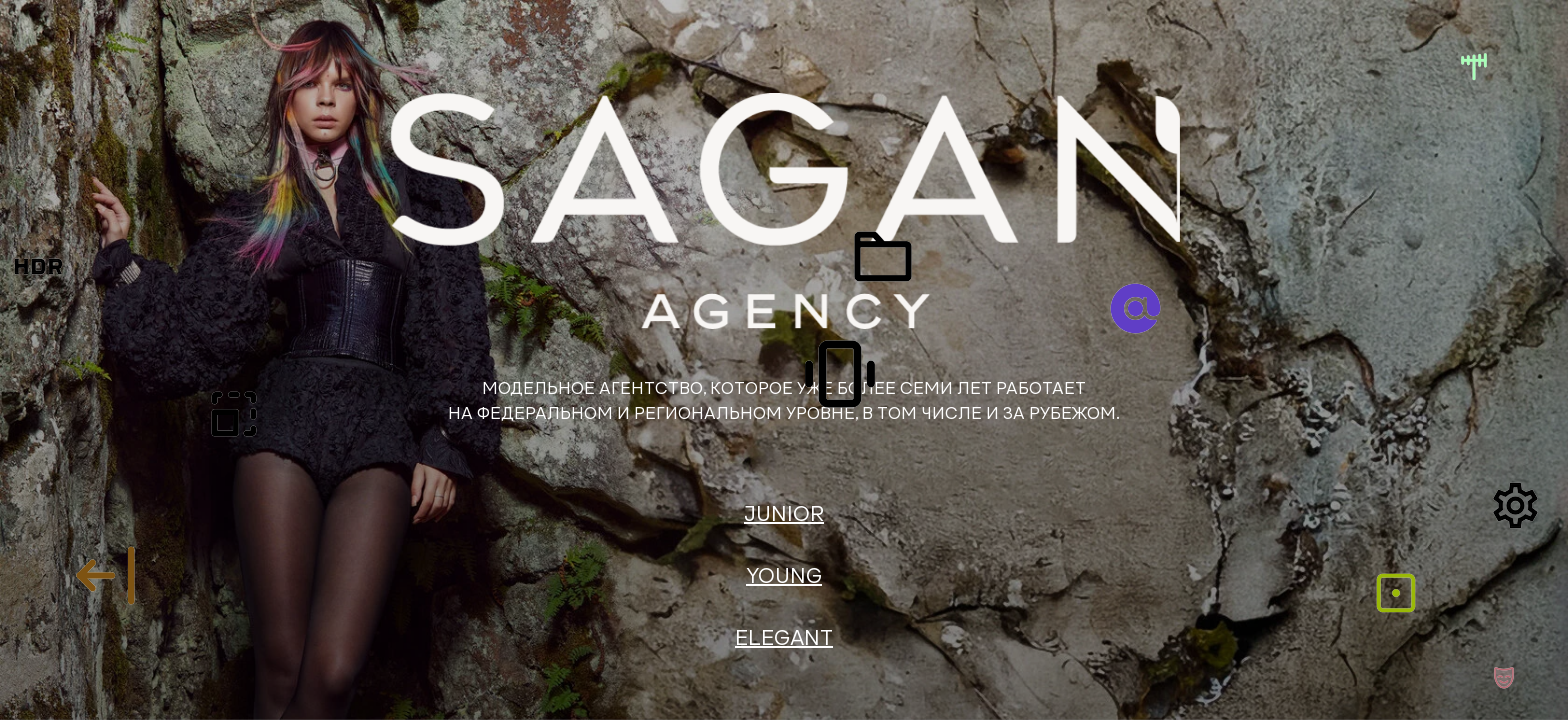 The image size is (1568, 720). What do you see at coordinates (840, 374) in the screenshot?
I see `enable vibrate mode on your device` at bounding box center [840, 374].